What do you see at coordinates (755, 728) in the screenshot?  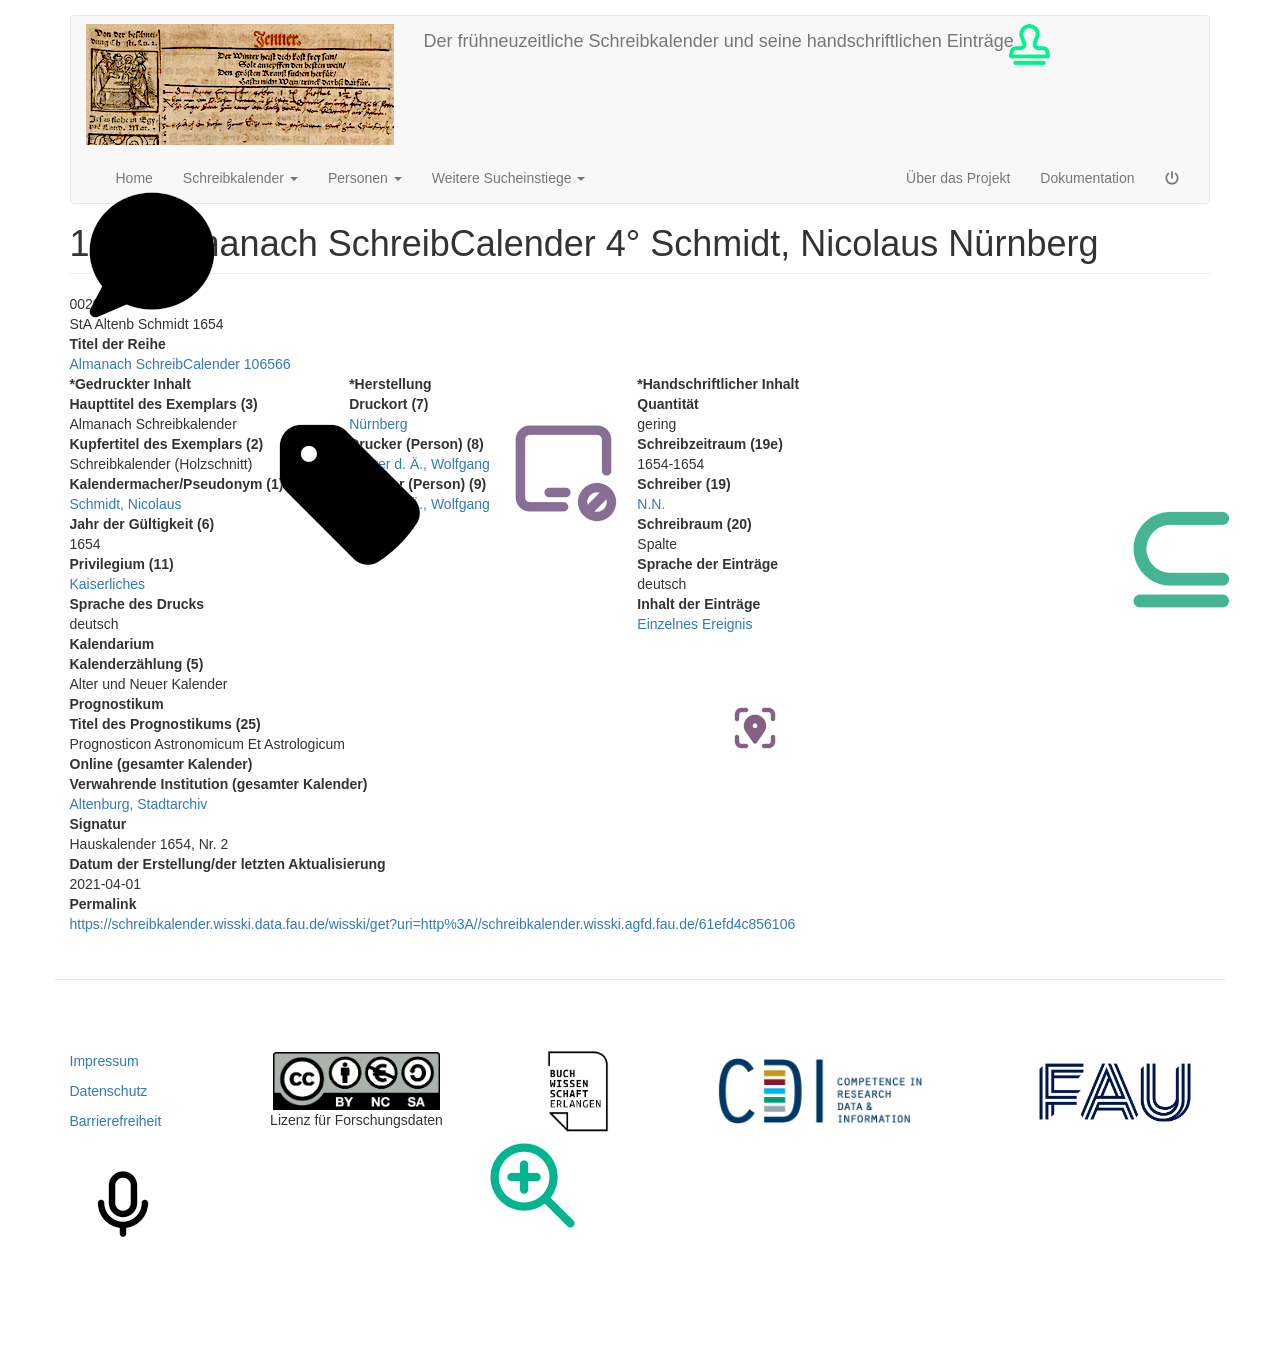 I see `activate live view mode for real-time location tracking` at bounding box center [755, 728].